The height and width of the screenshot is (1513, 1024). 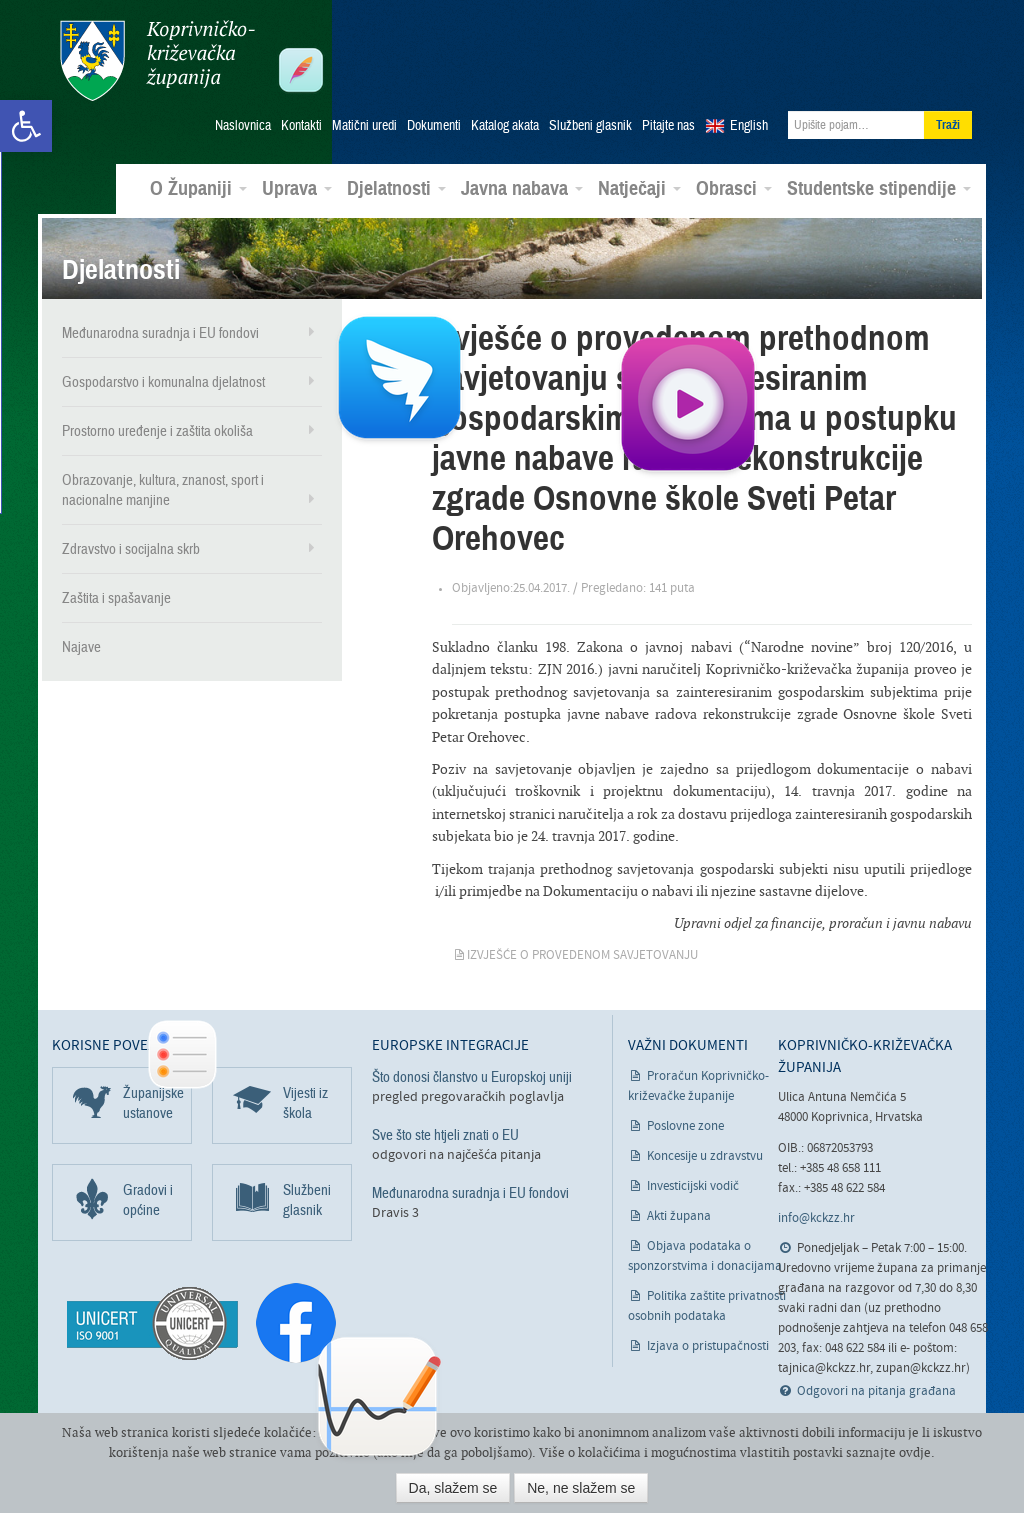 I want to click on open dingtalk messaging app, so click(x=399, y=377).